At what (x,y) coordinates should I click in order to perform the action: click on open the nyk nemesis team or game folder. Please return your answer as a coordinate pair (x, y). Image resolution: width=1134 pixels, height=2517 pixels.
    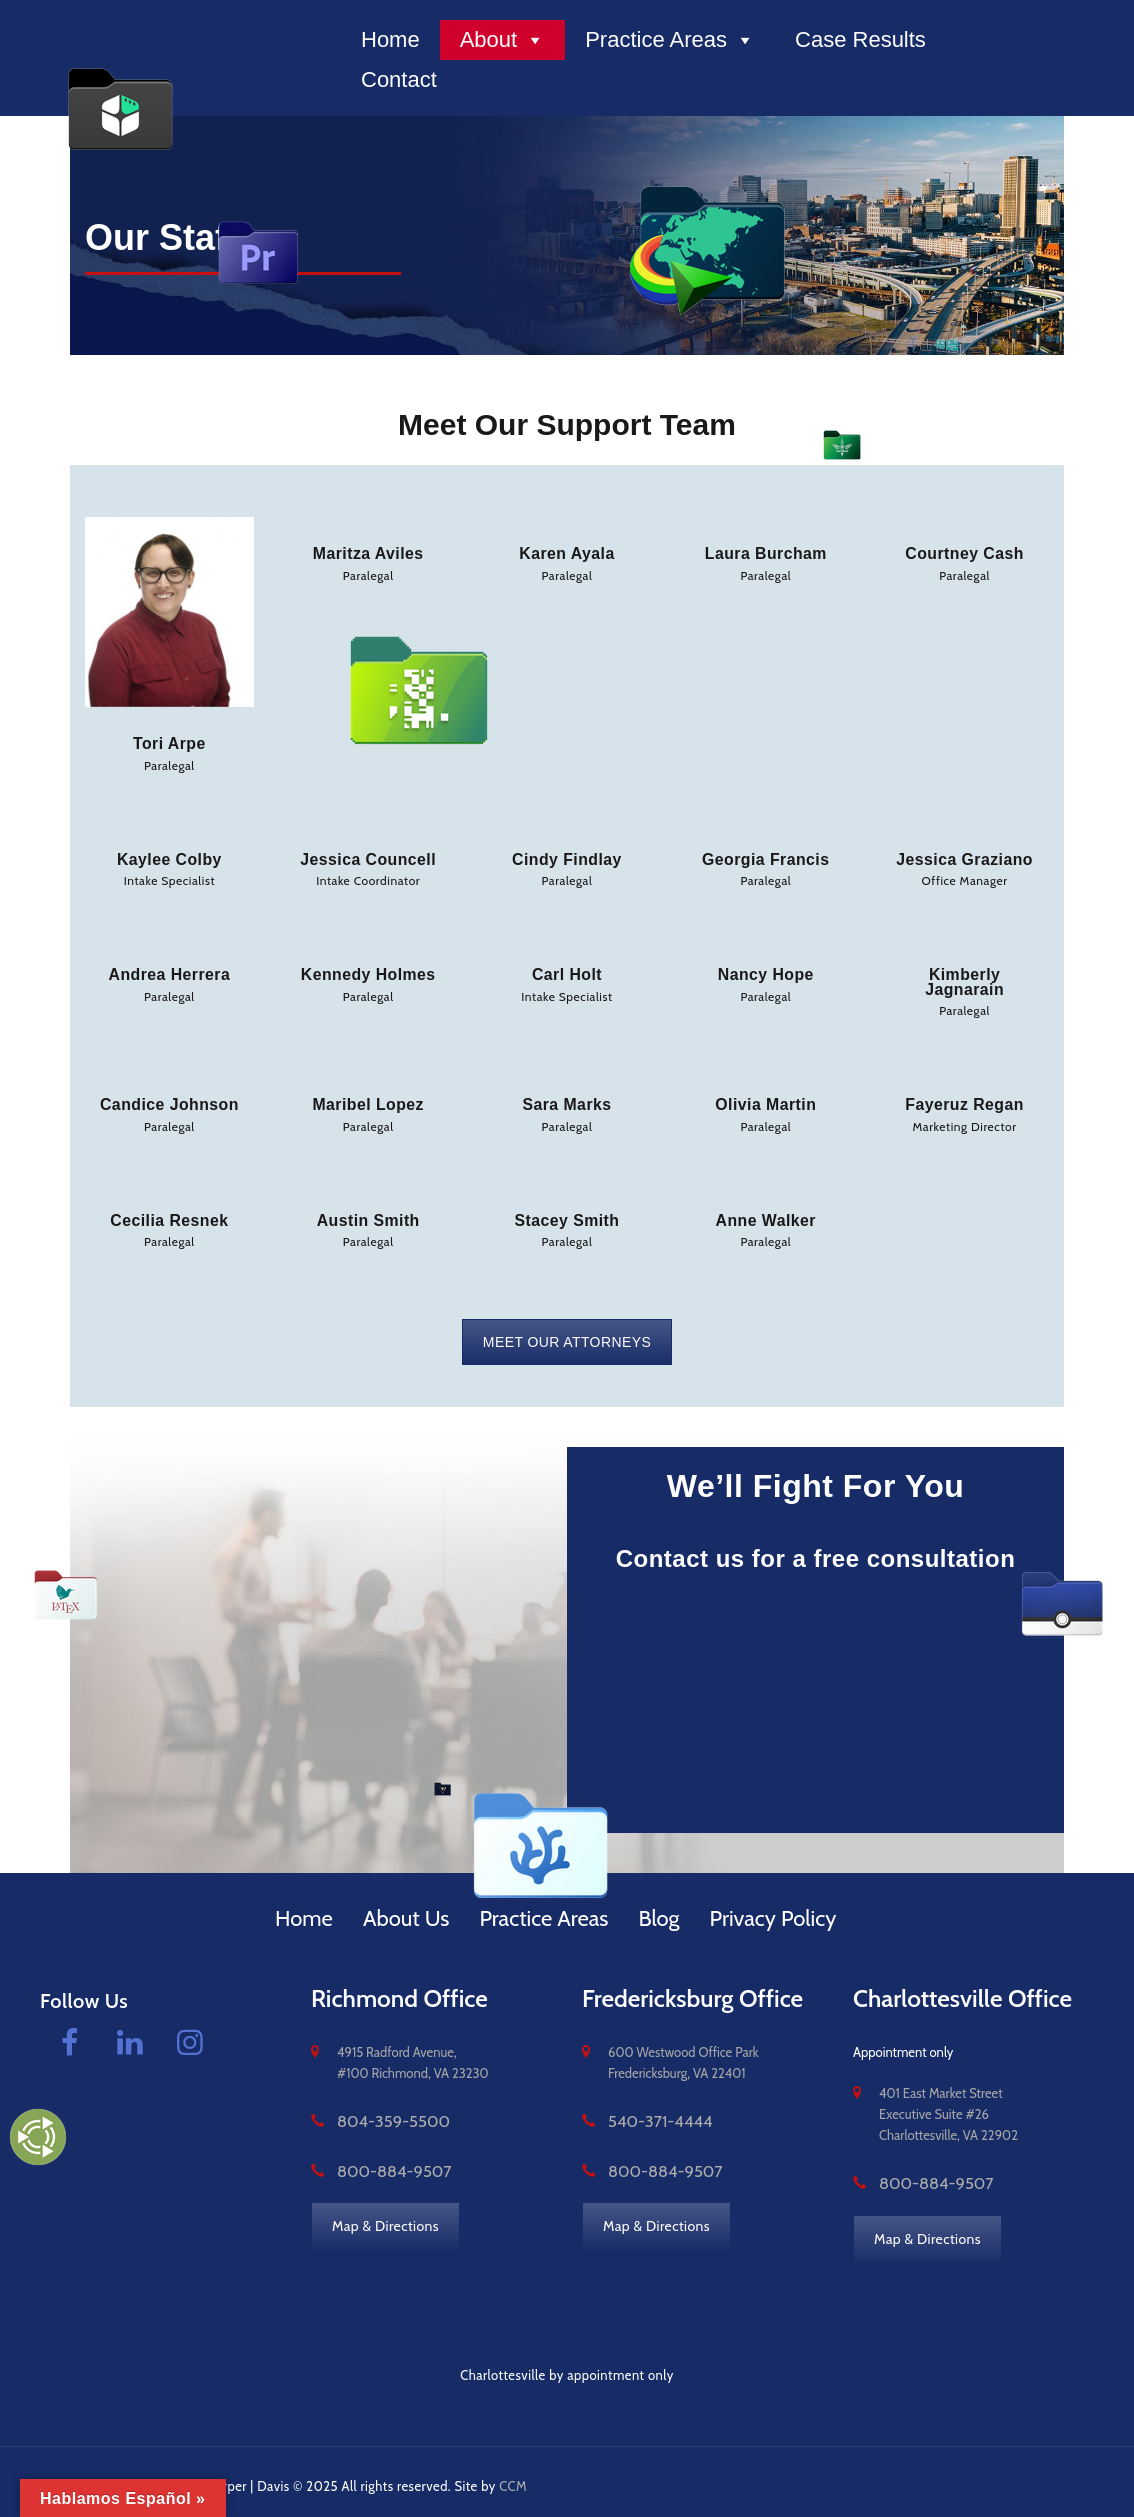
    Looking at the image, I should click on (842, 446).